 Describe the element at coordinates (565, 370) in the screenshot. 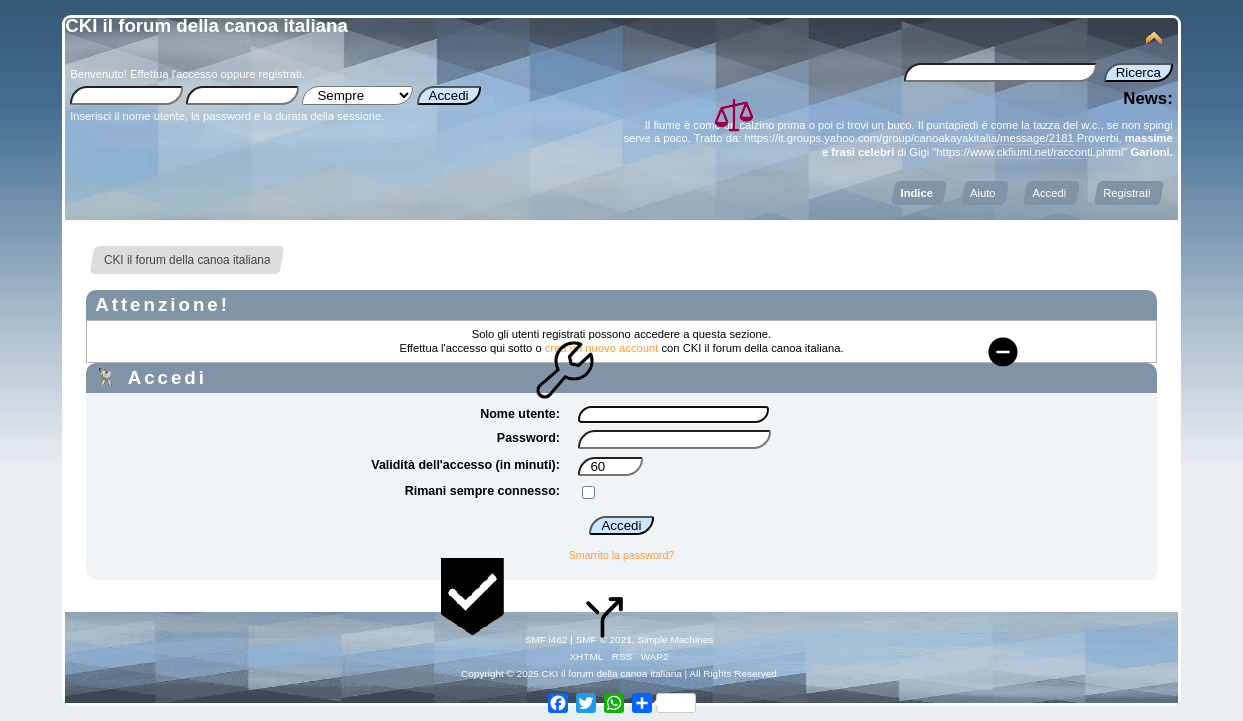

I see `access settings or preferences` at that location.